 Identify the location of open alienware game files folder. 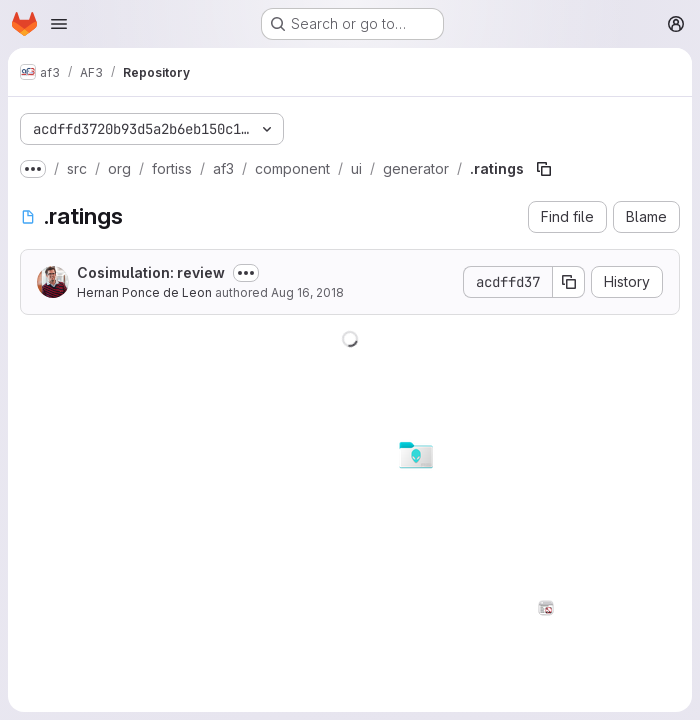
(416, 456).